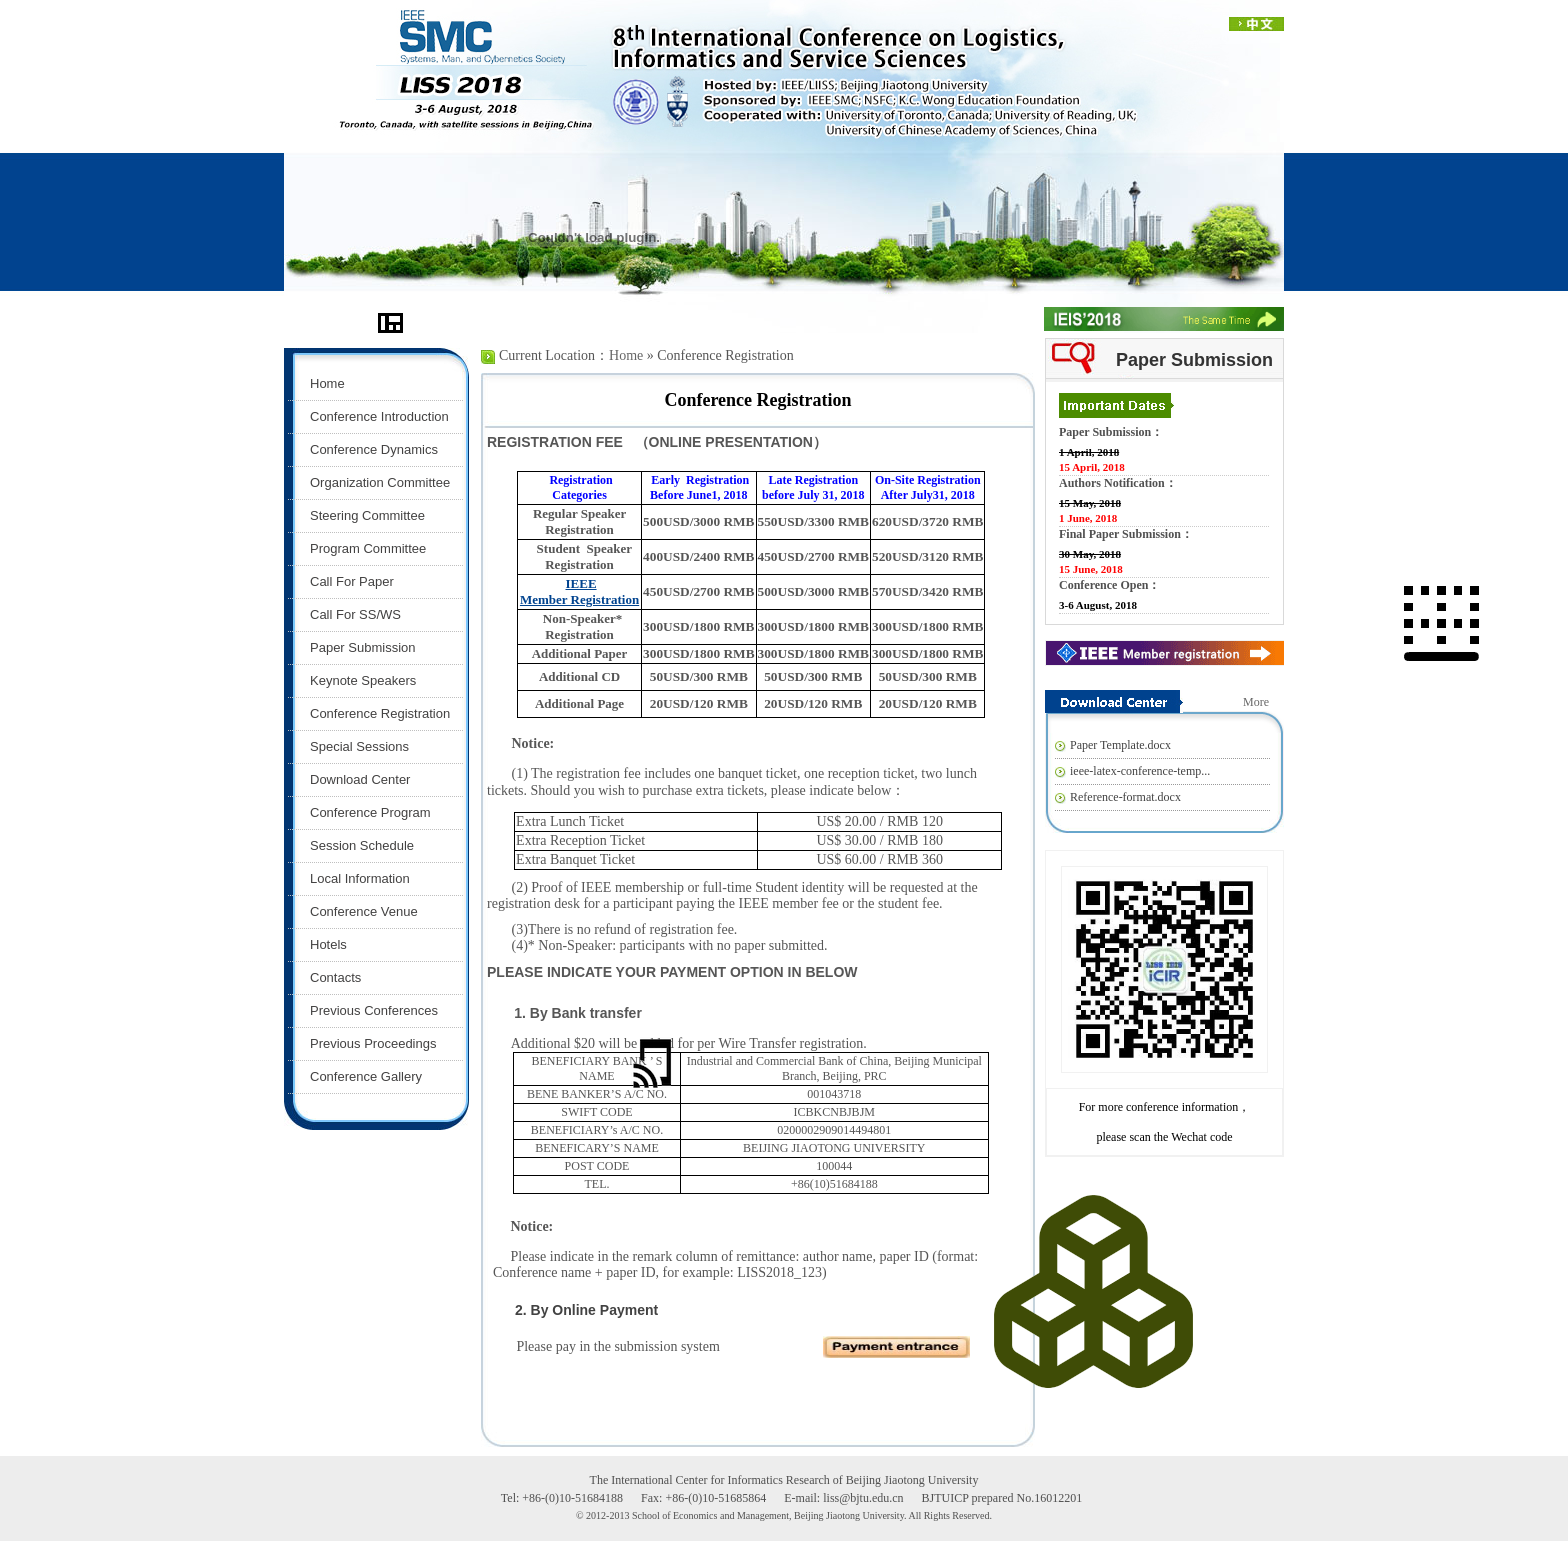  What do you see at coordinates (1441, 623) in the screenshot?
I see `apply bottom border to selected cells` at bounding box center [1441, 623].